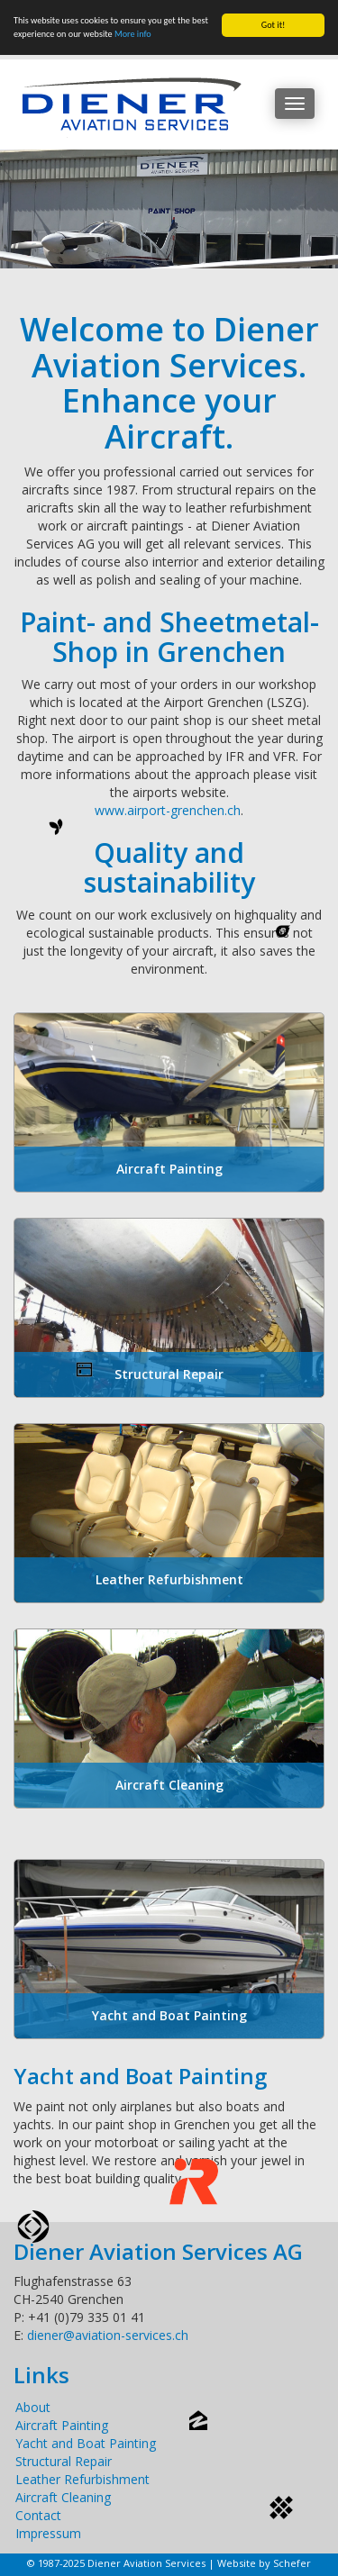  I want to click on open the Zillow real estate app, so click(198, 2420).